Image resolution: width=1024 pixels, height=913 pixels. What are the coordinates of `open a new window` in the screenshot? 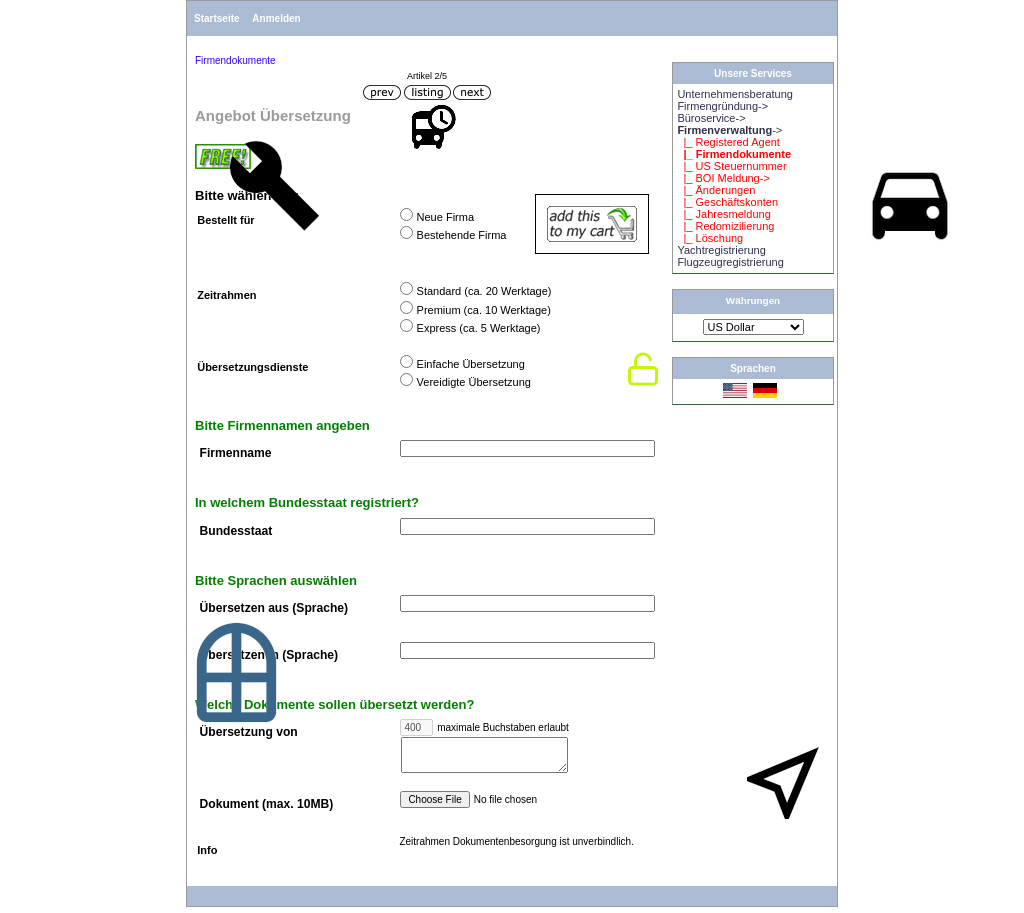 It's located at (236, 672).